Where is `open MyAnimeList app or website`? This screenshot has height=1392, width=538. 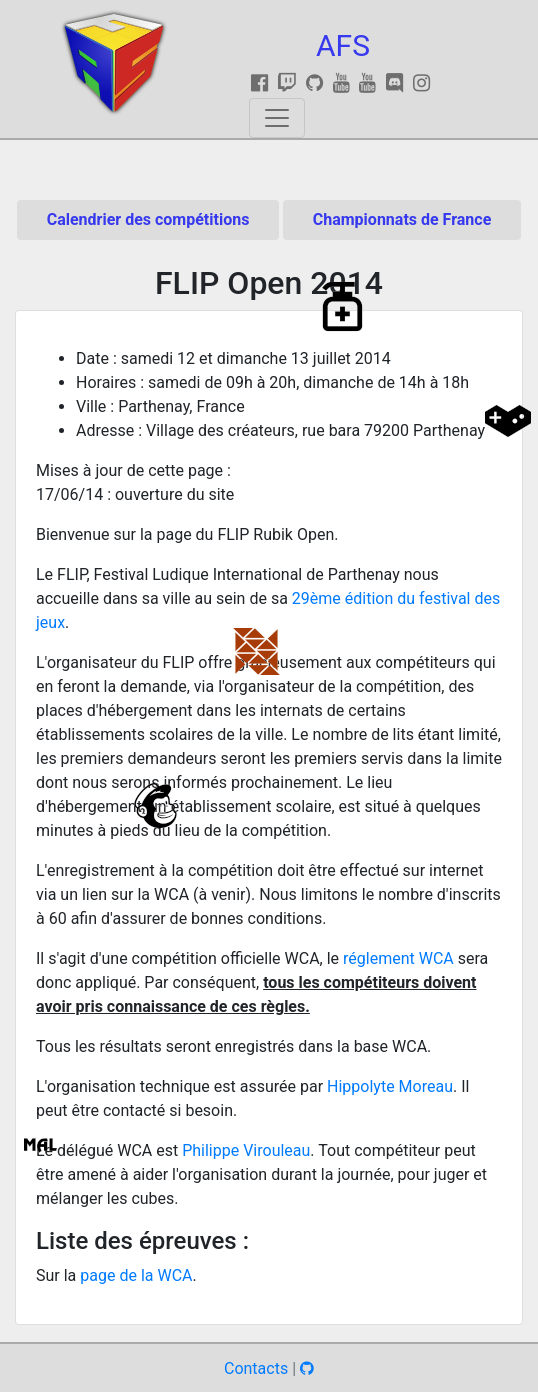
open MyAnimeList app or website is located at coordinates (40, 1145).